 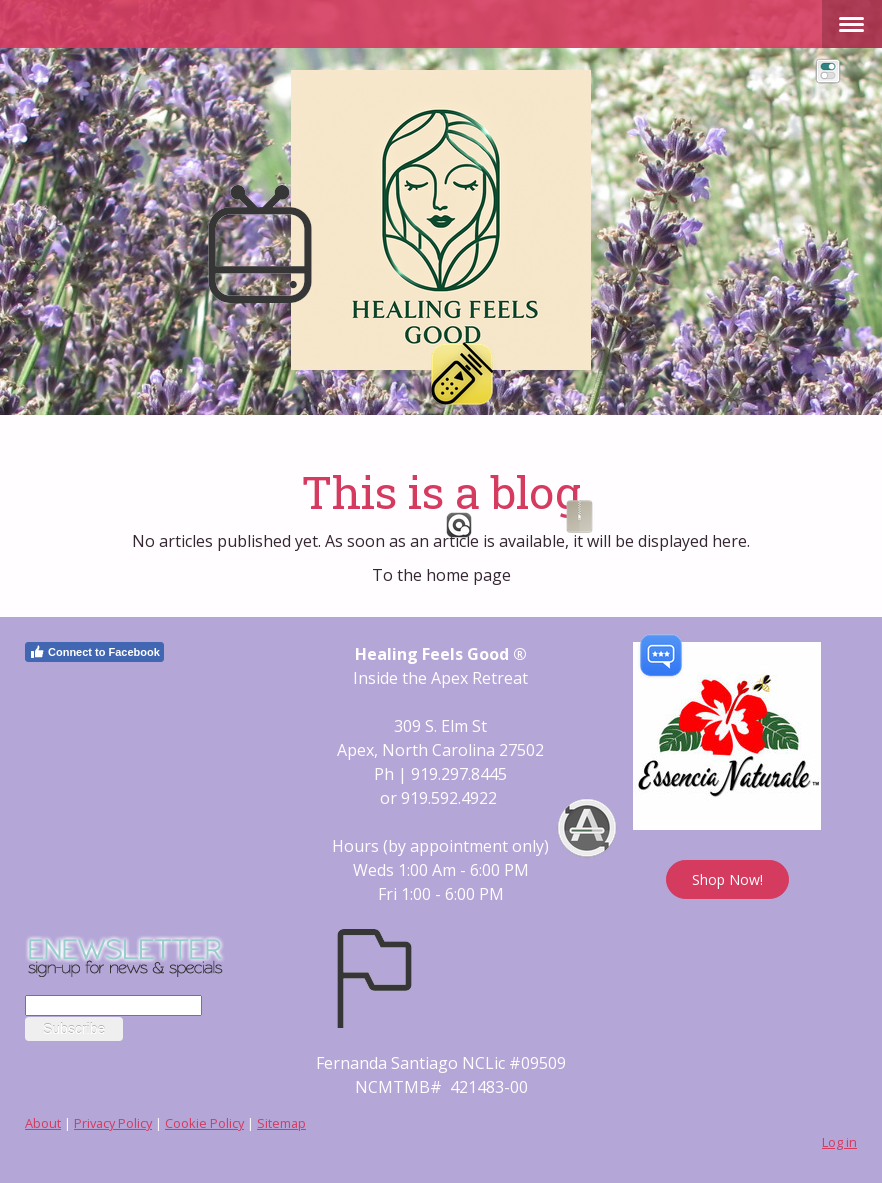 What do you see at coordinates (459, 525) in the screenshot?
I see `open giada audio sequencer application` at bounding box center [459, 525].